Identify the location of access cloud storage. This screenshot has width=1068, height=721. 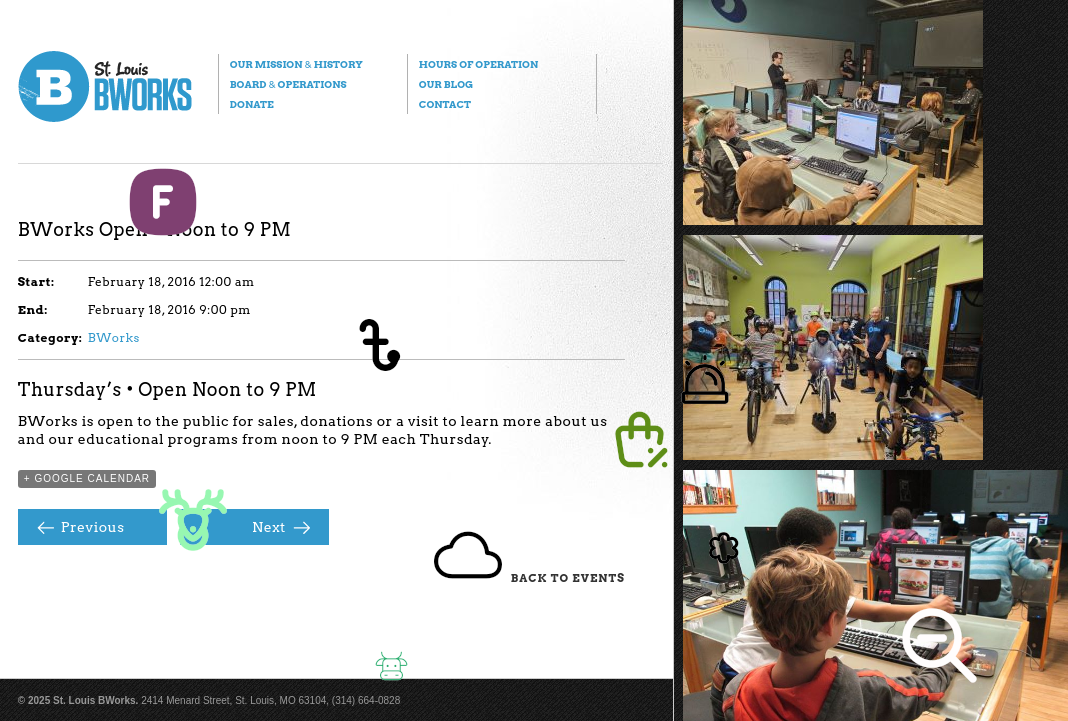
(468, 555).